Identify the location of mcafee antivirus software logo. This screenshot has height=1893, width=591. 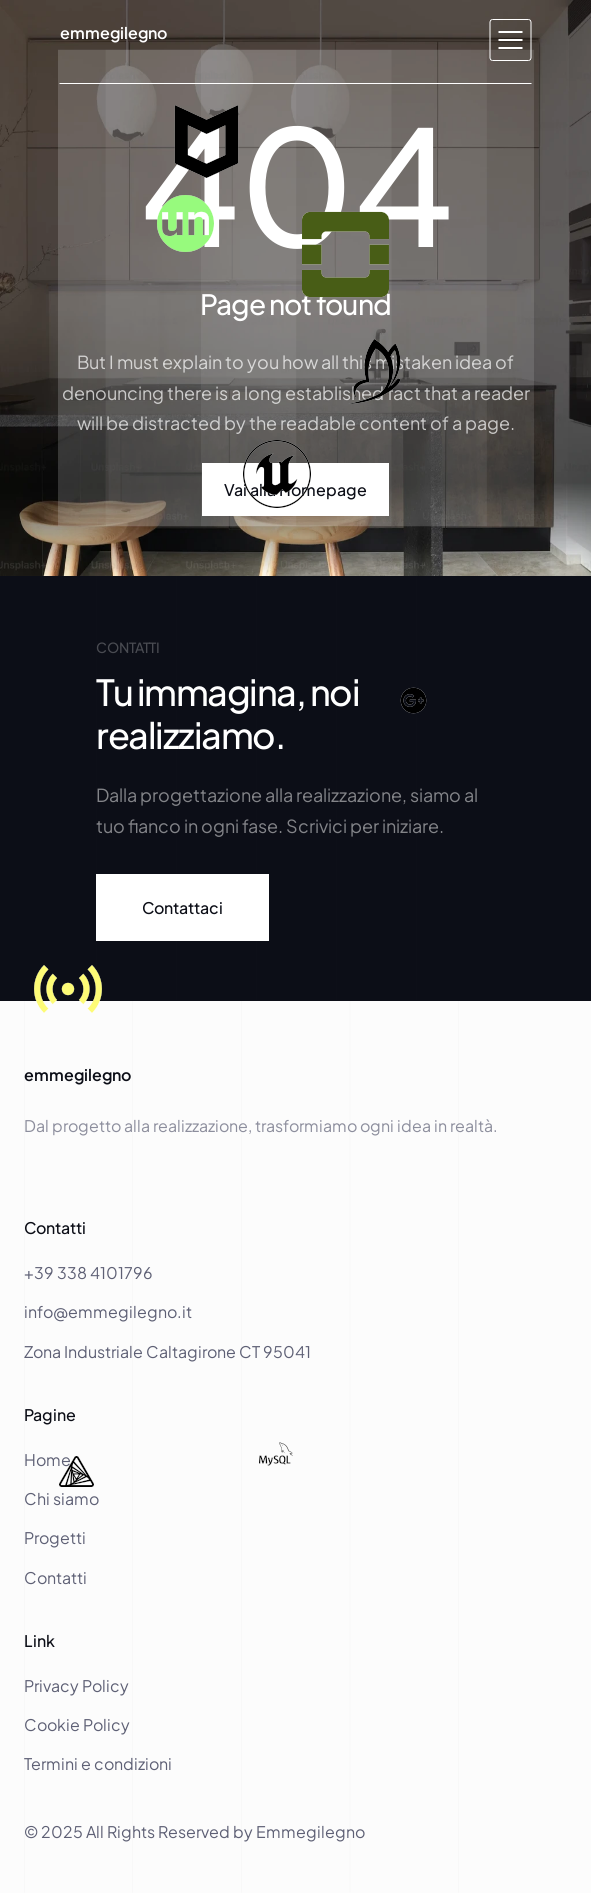
(206, 141).